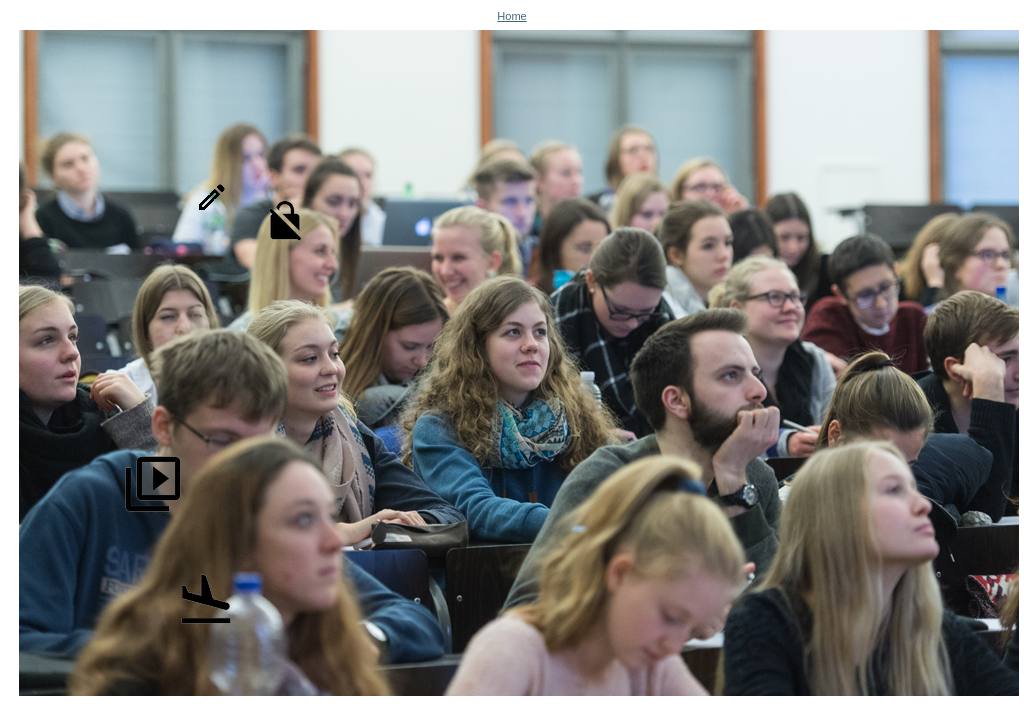 This screenshot has height=720, width=1024. Describe the element at coordinates (285, 221) in the screenshot. I see `indicates an unsecured or unencrypted connection` at that location.